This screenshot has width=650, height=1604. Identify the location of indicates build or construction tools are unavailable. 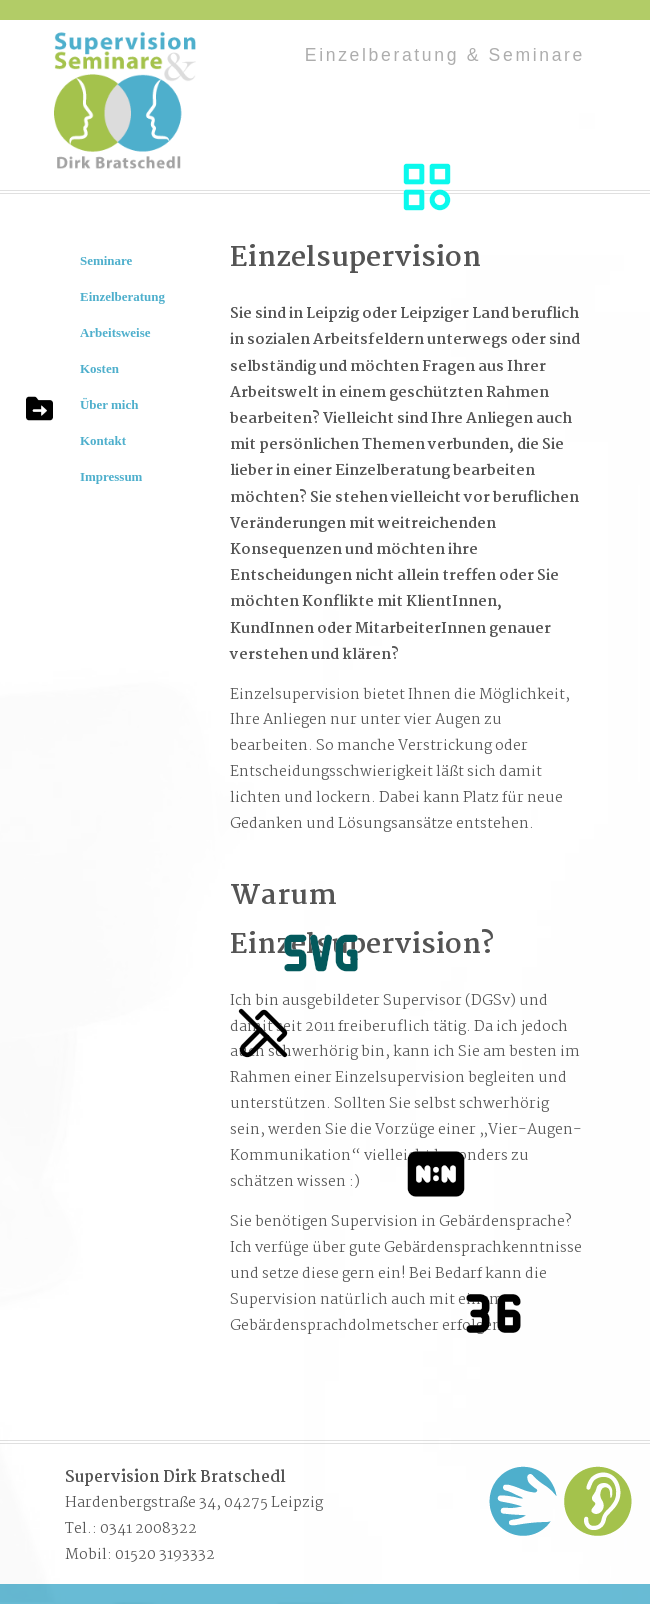
(263, 1033).